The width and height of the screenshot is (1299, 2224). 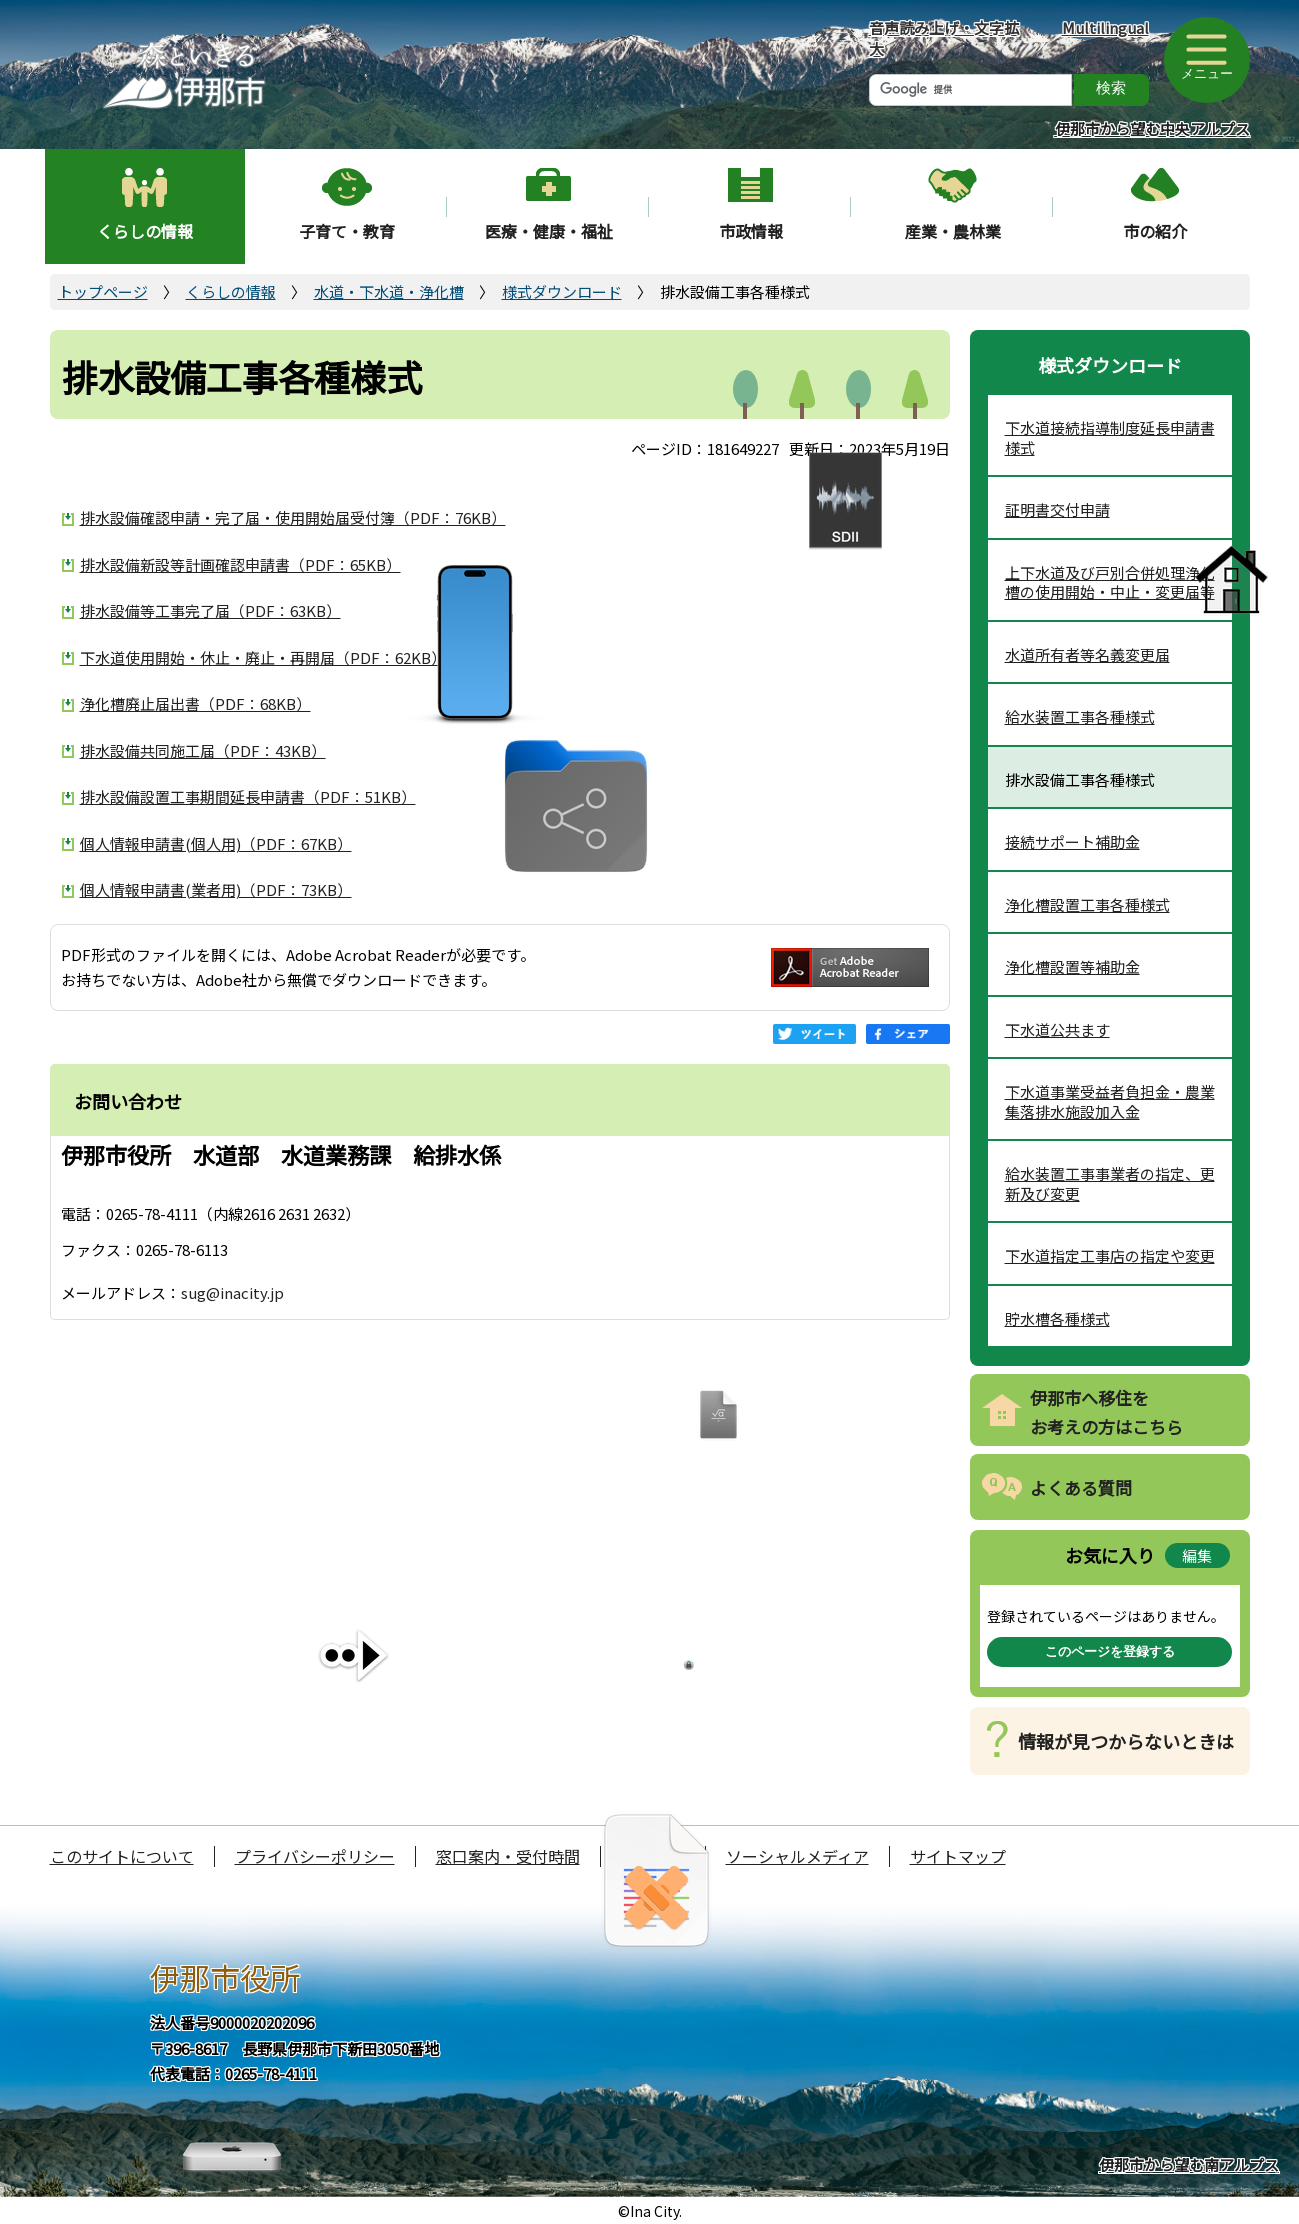 I want to click on open your public shared folder, so click(x=576, y=806).